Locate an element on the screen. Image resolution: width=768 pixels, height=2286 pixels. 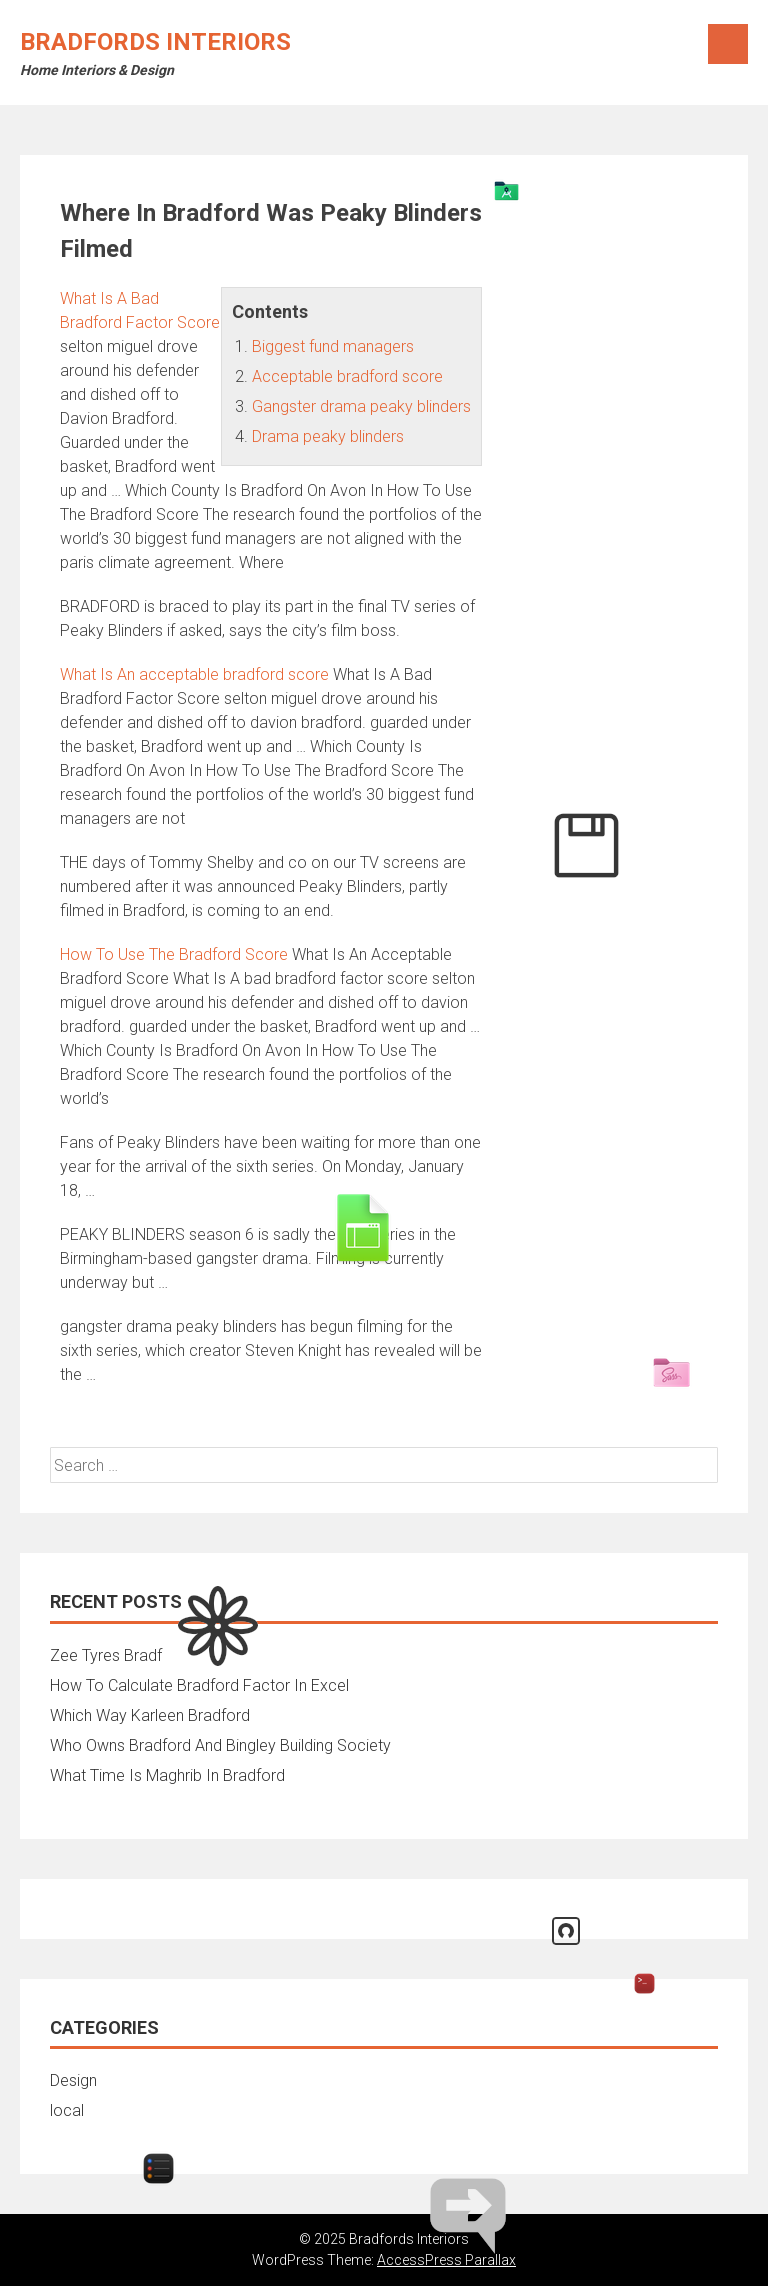
open budgie window shuffler workspace manager is located at coordinates (218, 1626).